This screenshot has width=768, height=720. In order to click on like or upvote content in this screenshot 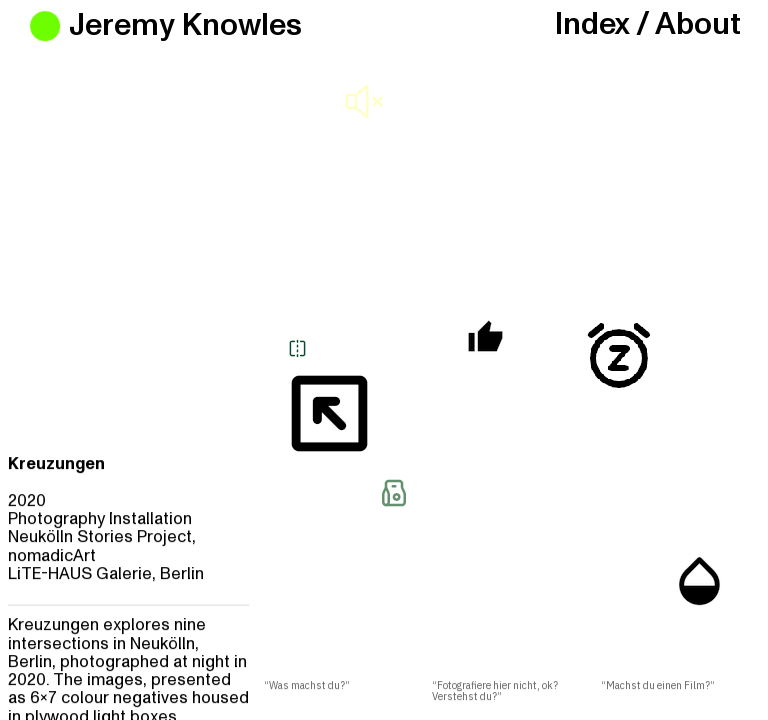, I will do `click(485, 337)`.